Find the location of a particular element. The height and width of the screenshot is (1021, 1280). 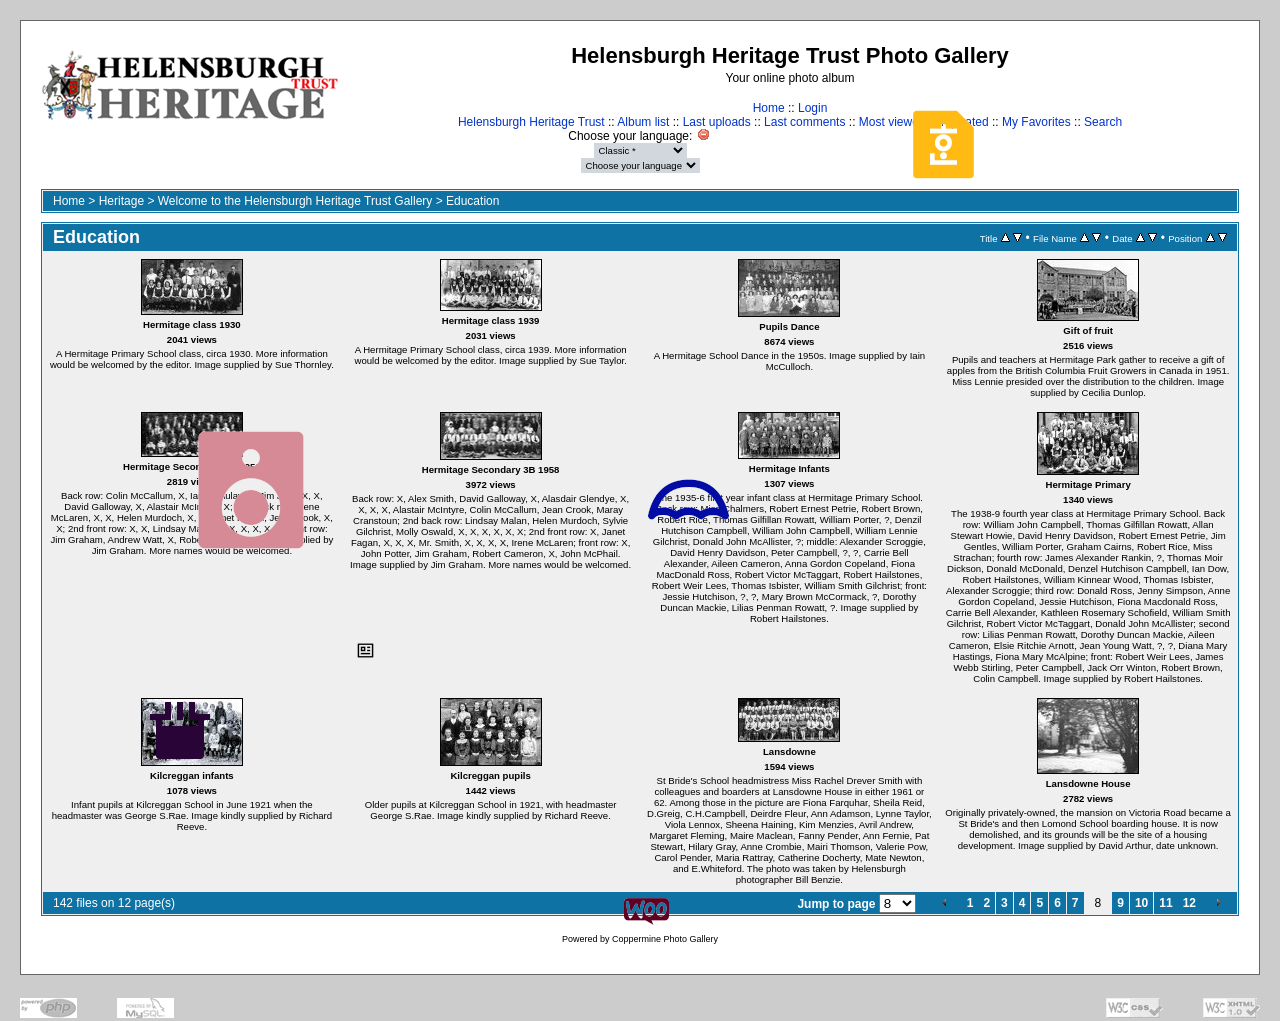

view news articles is located at coordinates (365, 650).